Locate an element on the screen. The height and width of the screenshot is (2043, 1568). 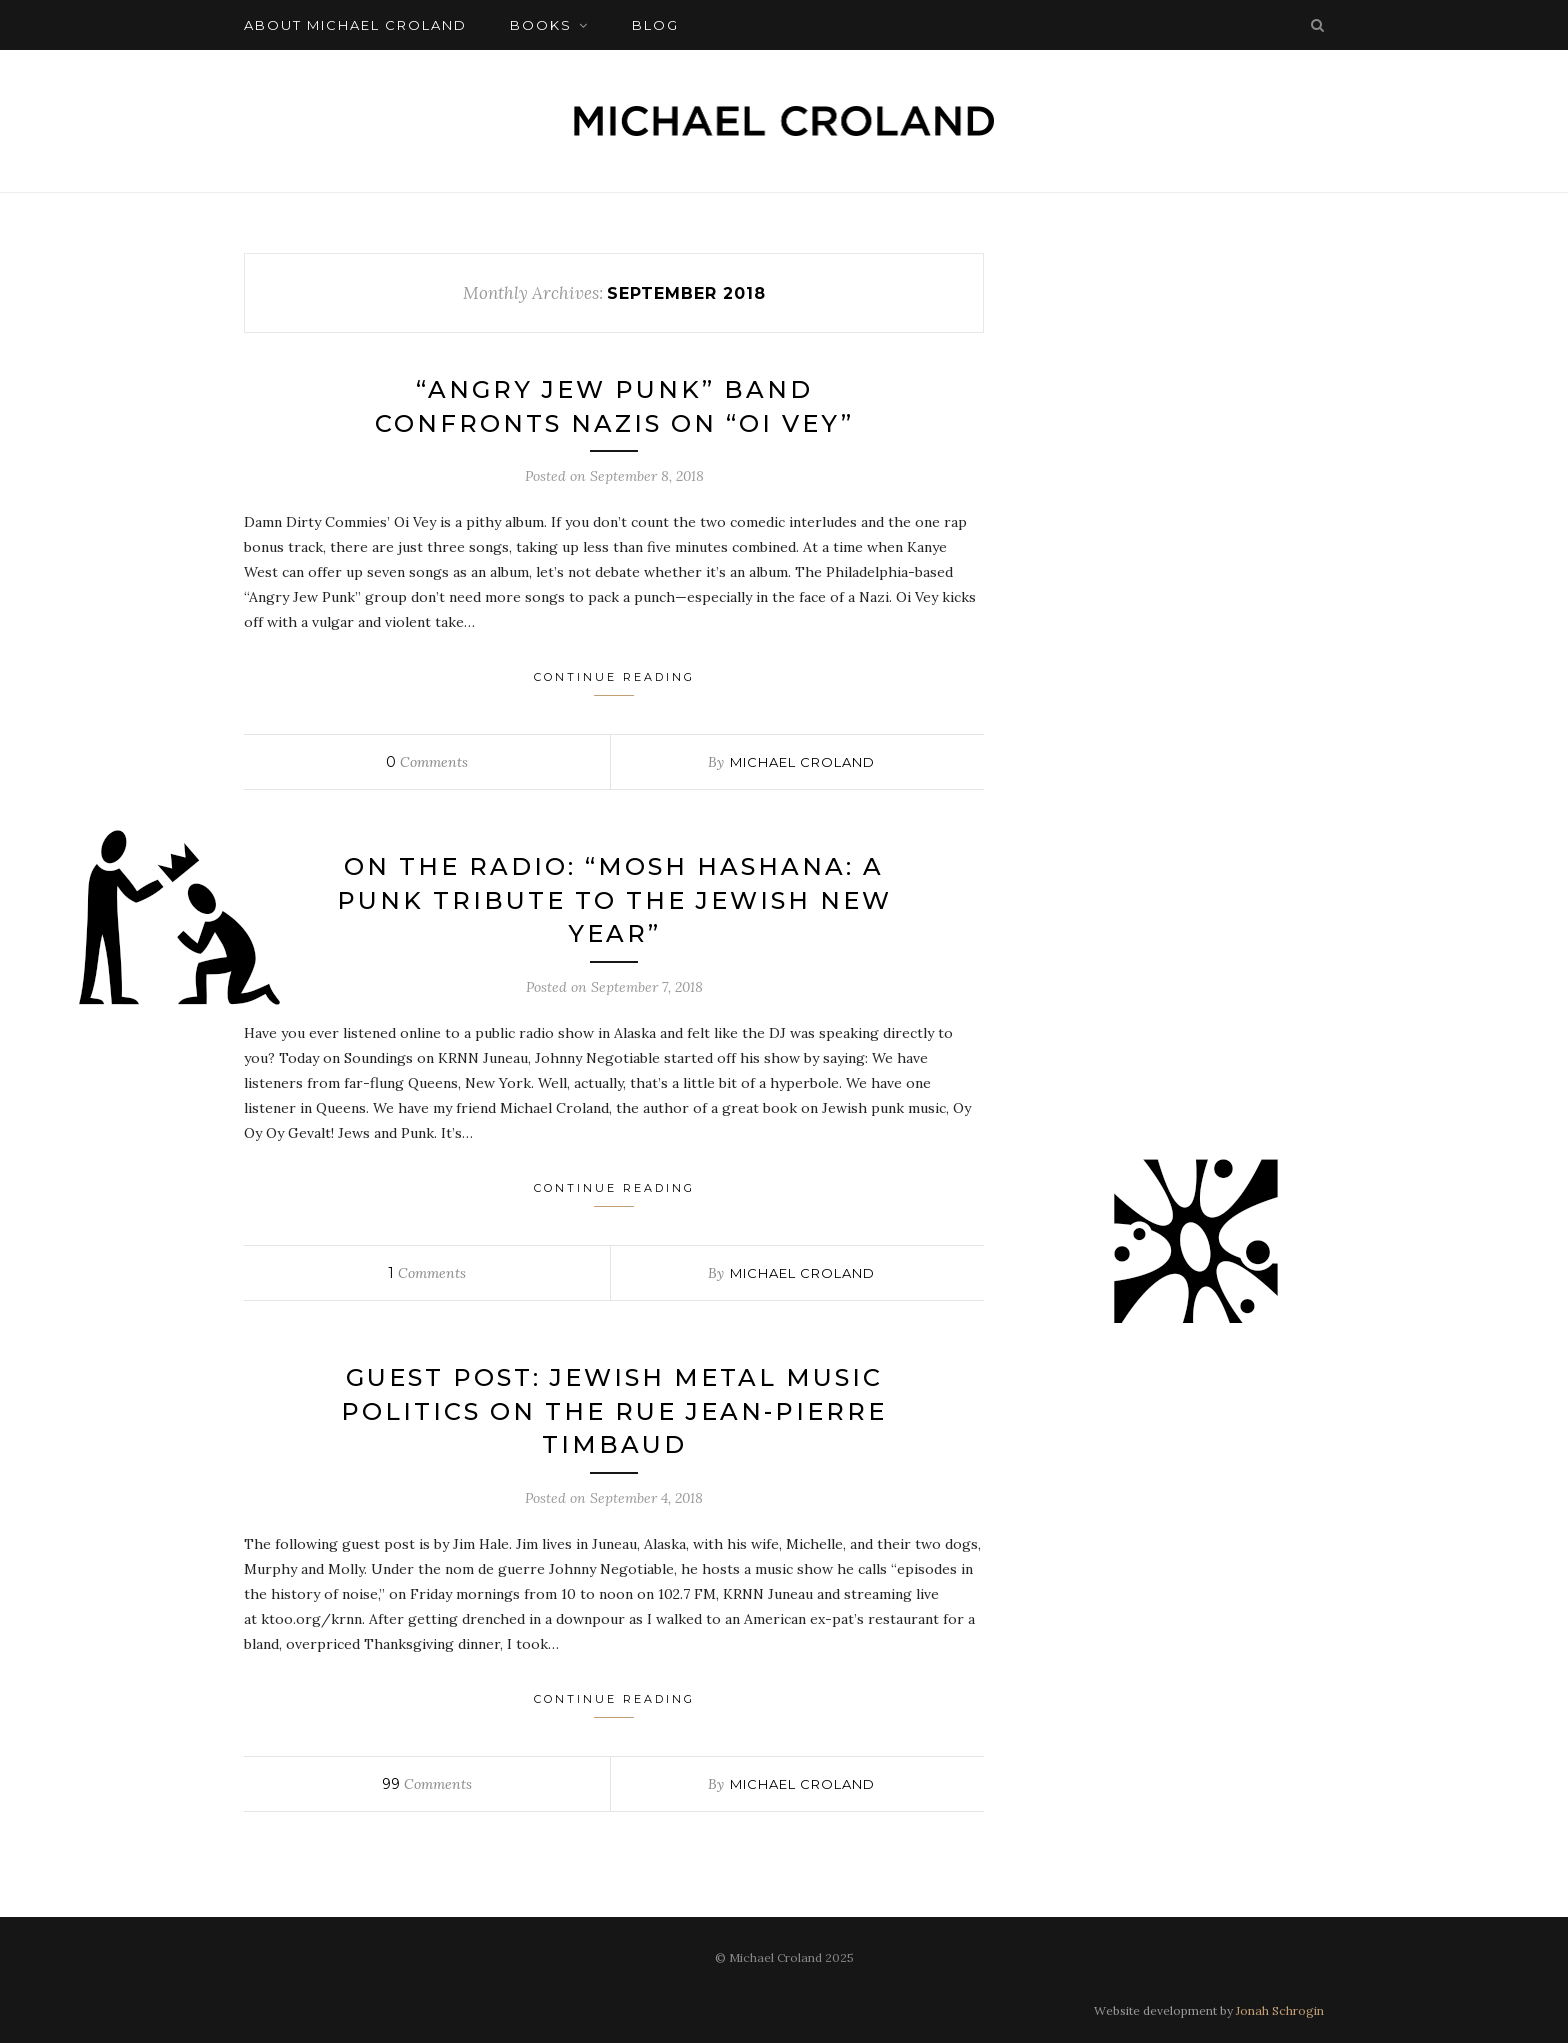
indicates a coronation or crowning ceremony event is located at coordinates (179, 917).